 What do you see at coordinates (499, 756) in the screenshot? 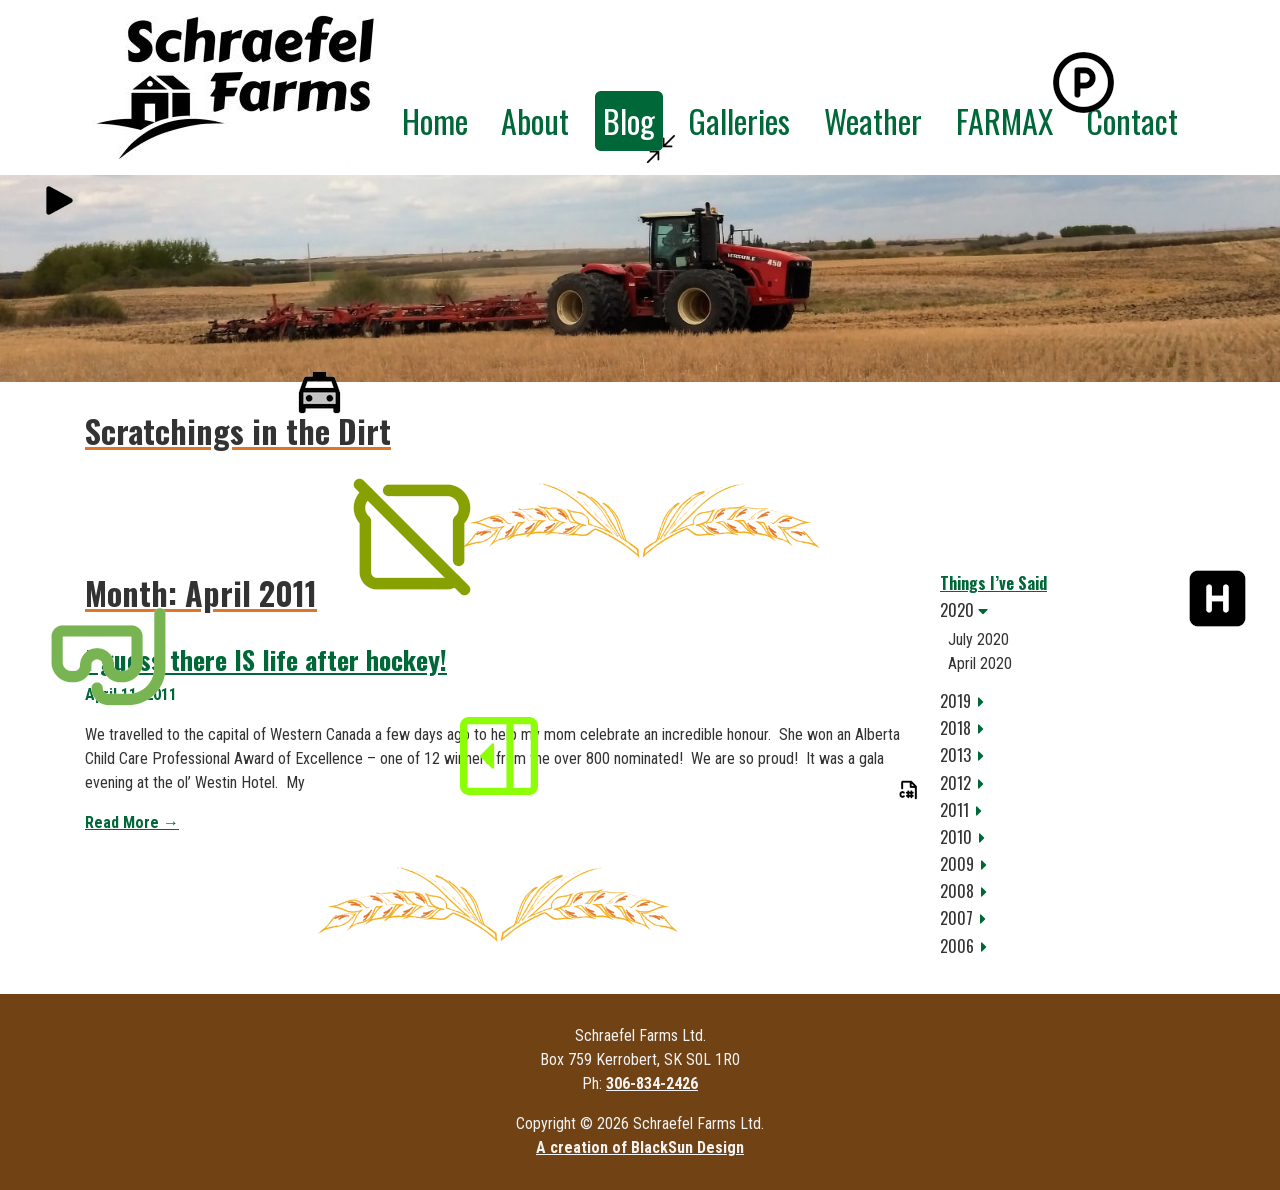
I see `expand the sidebar panel` at bounding box center [499, 756].